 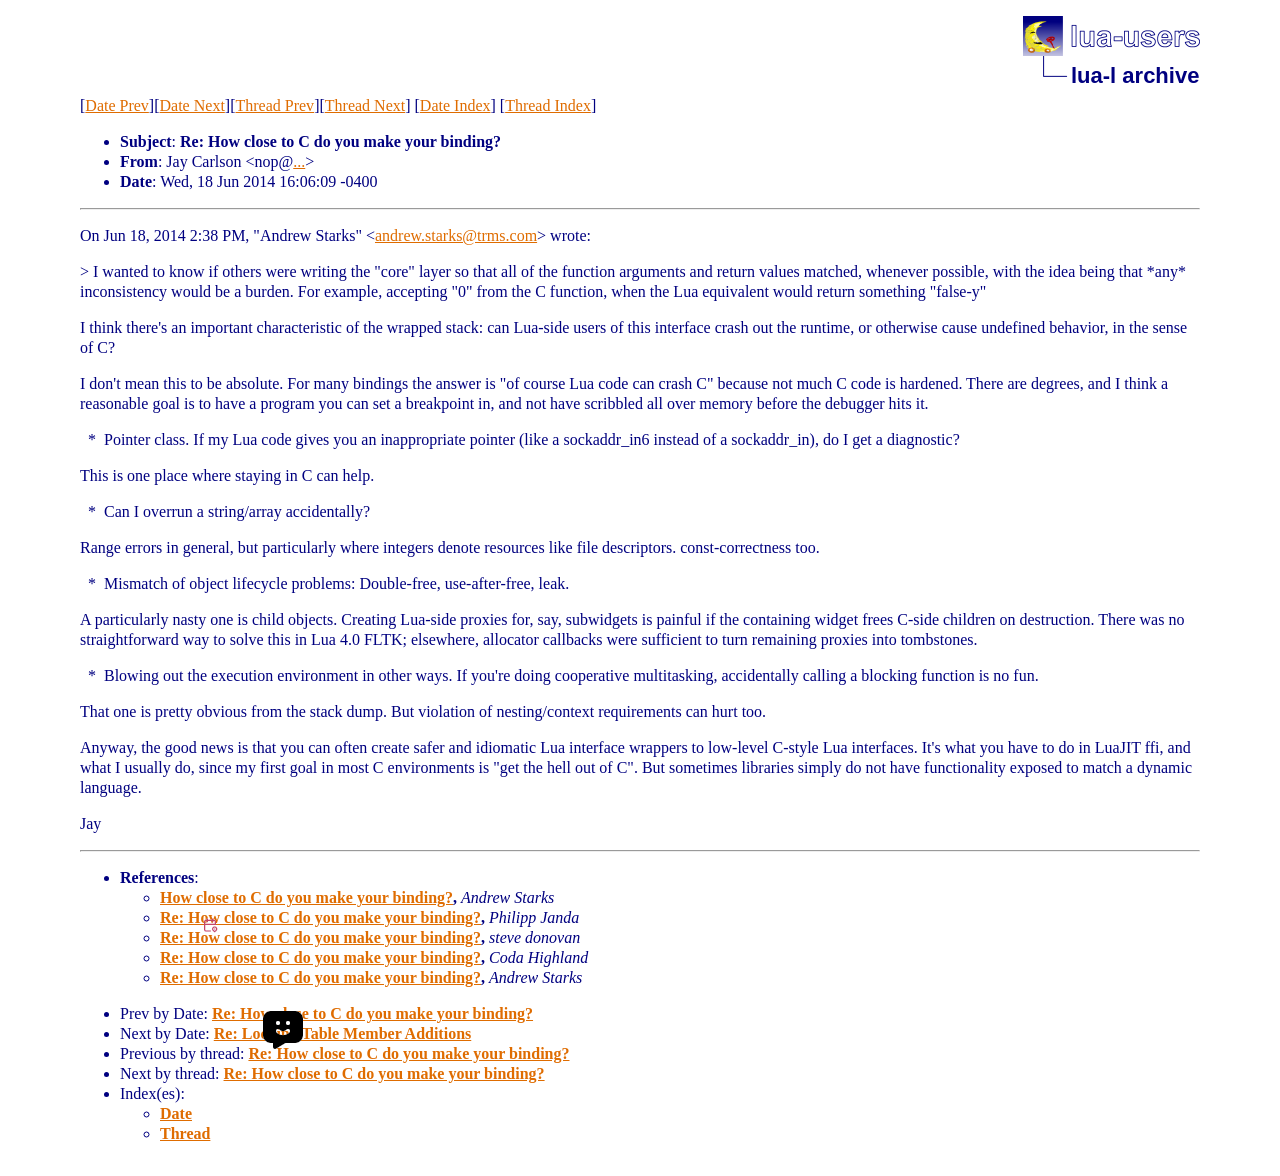 I want to click on pin an event to a specific location, so click(x=210, y=925).